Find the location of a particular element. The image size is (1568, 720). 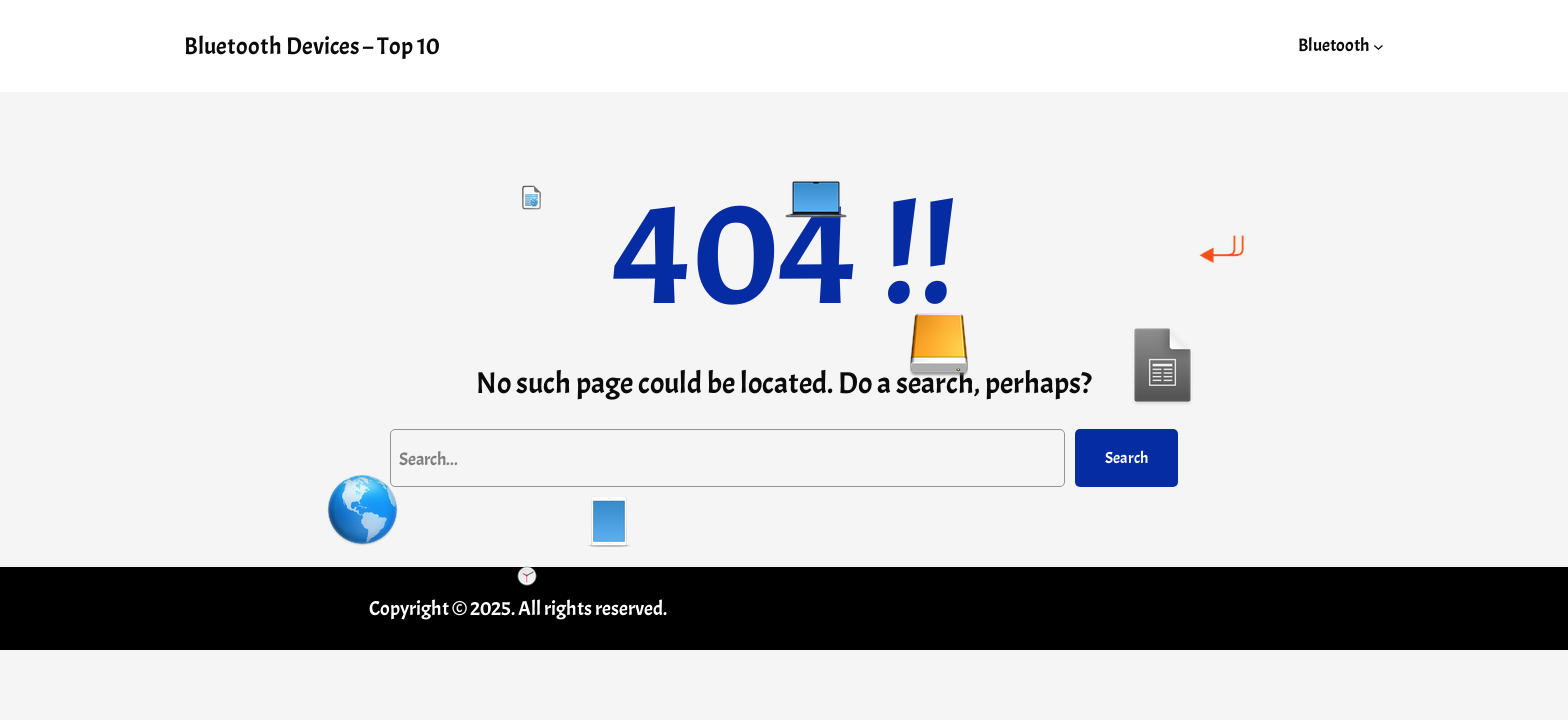

open a kvtml vocabulary file is located at coordinates (1162, 366).